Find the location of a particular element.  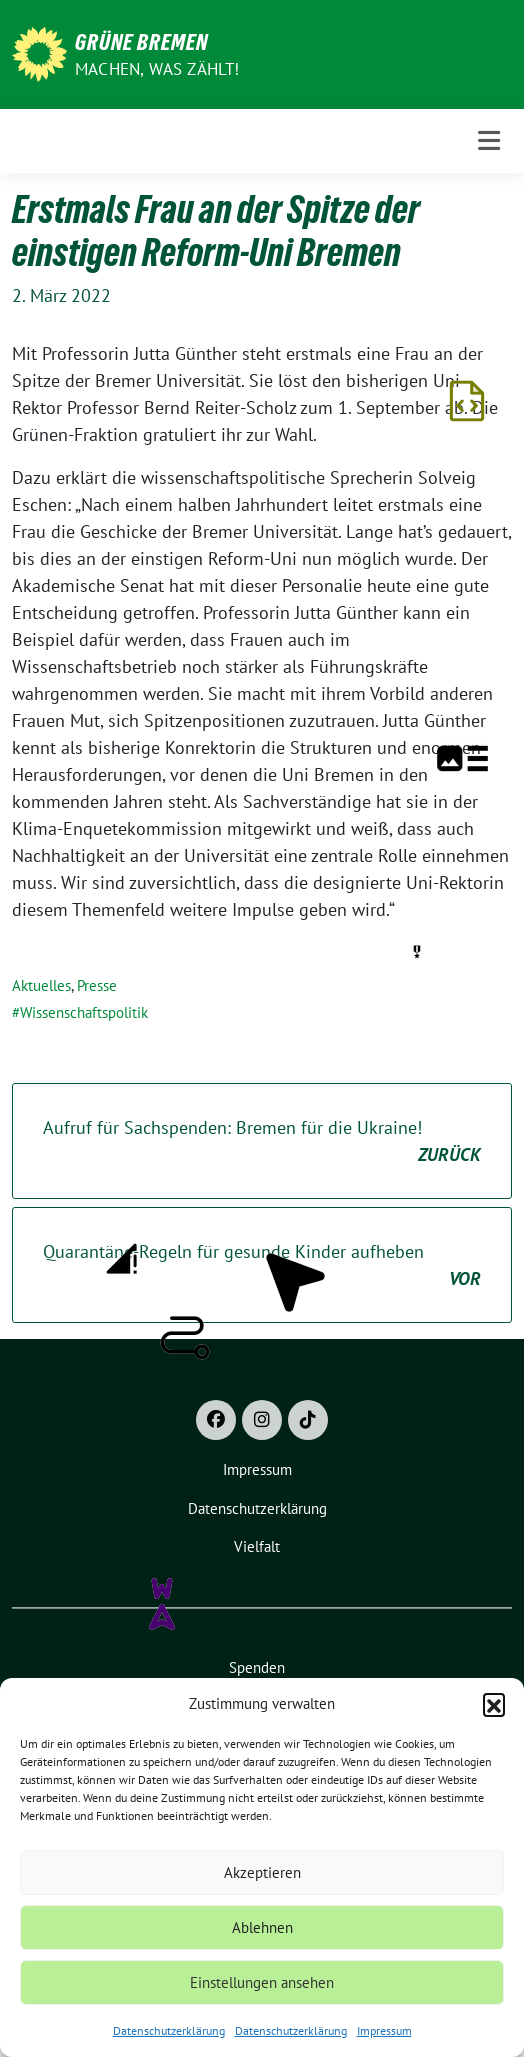

navigate west is located at coordinates (162, 1604).